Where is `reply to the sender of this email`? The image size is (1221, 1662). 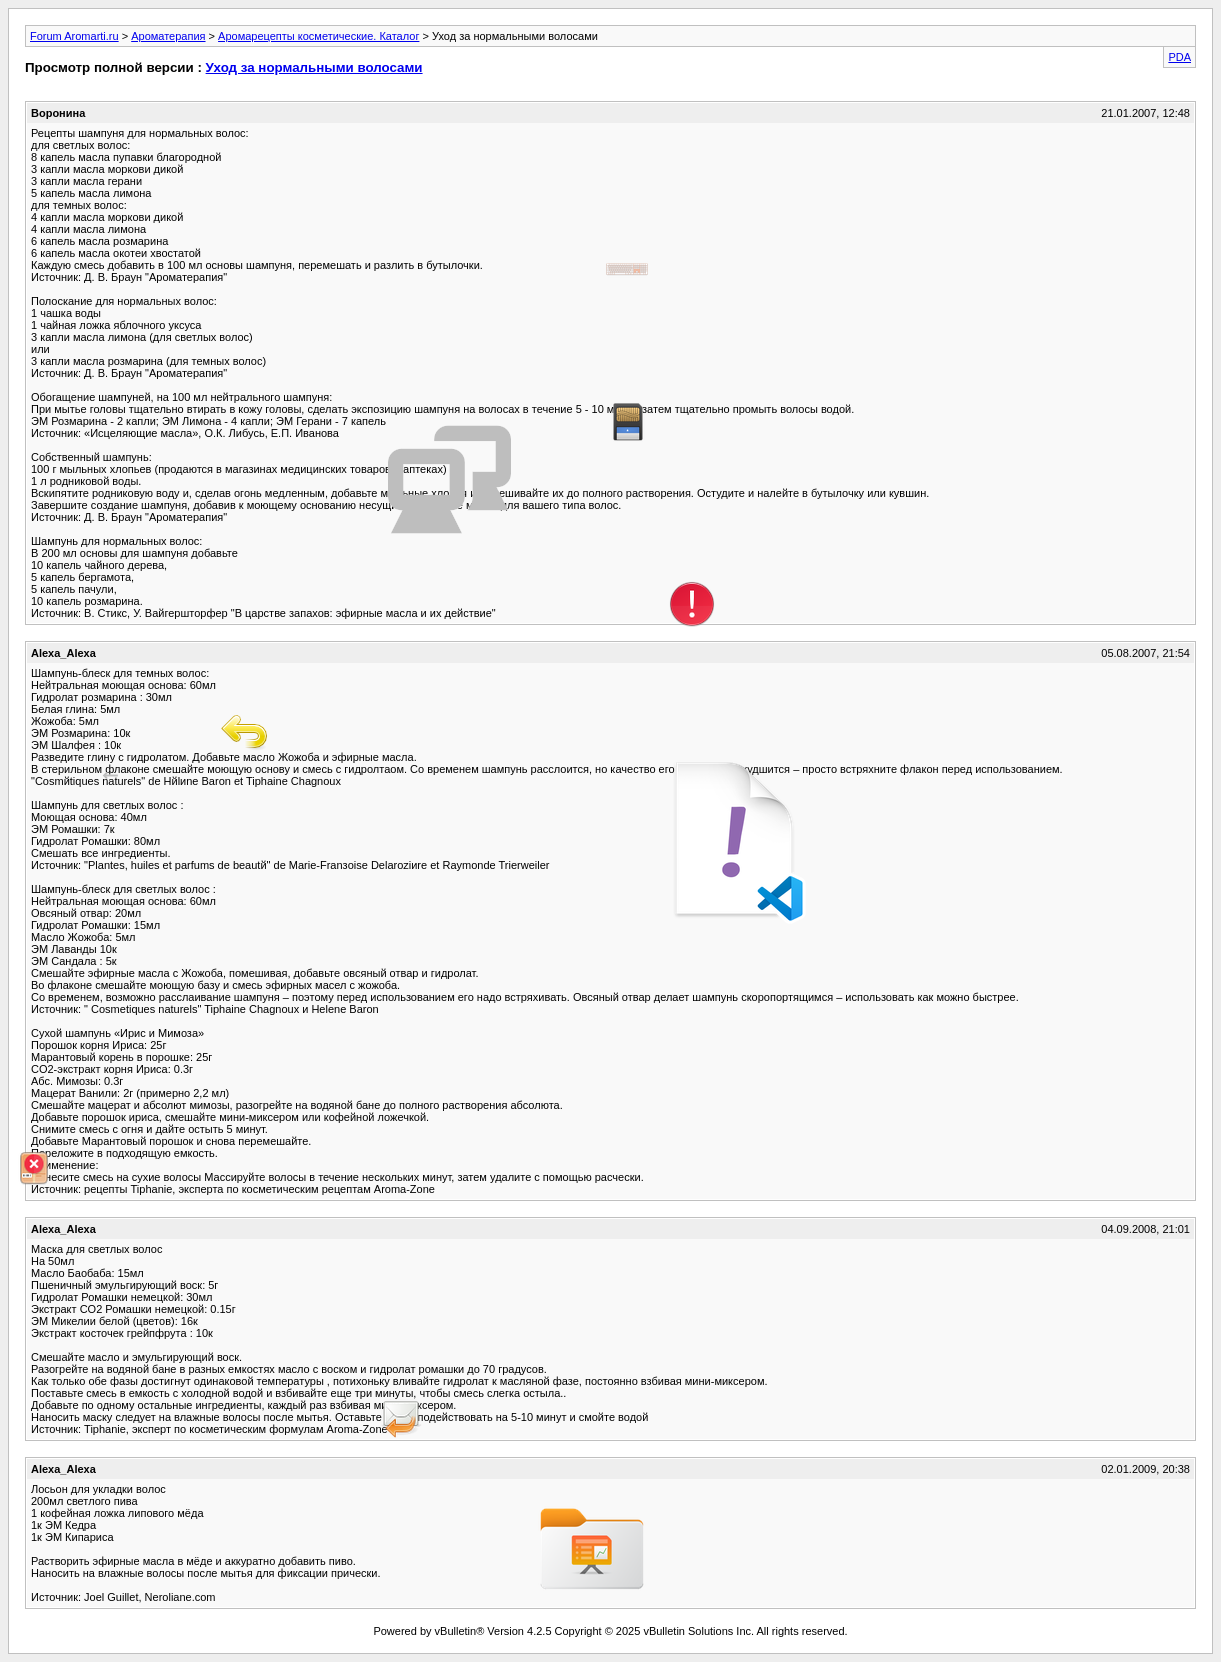 reply to the sender of this email is located at coordinates (400, 1415).